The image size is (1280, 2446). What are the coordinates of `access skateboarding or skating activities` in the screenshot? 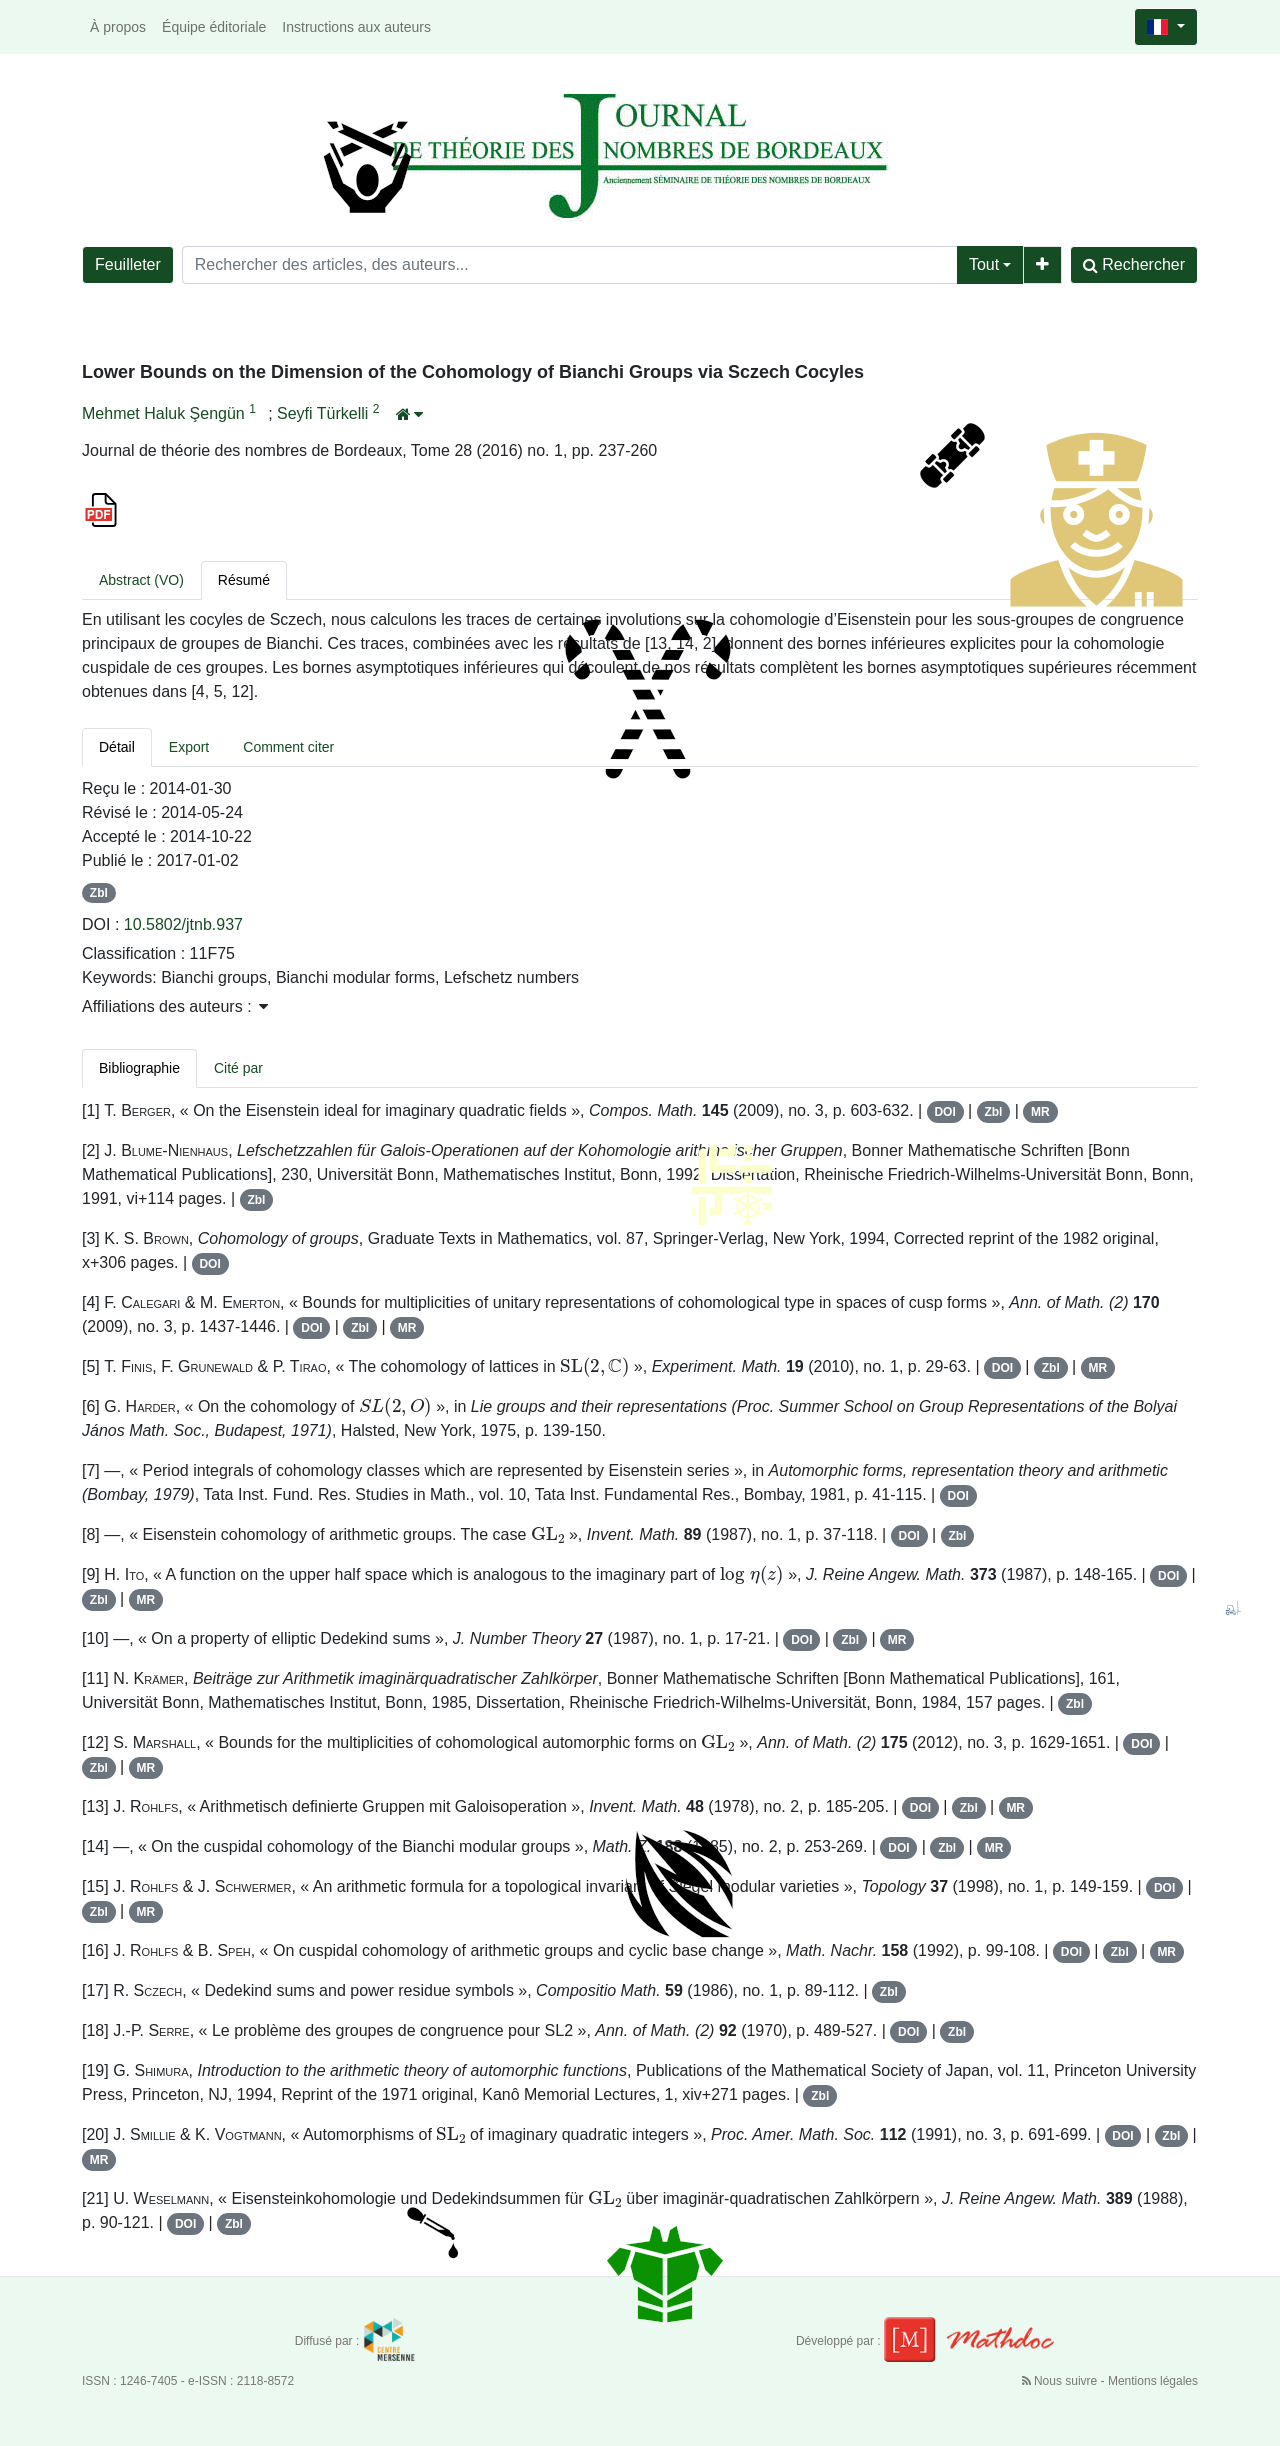 It's located at (952, 455).